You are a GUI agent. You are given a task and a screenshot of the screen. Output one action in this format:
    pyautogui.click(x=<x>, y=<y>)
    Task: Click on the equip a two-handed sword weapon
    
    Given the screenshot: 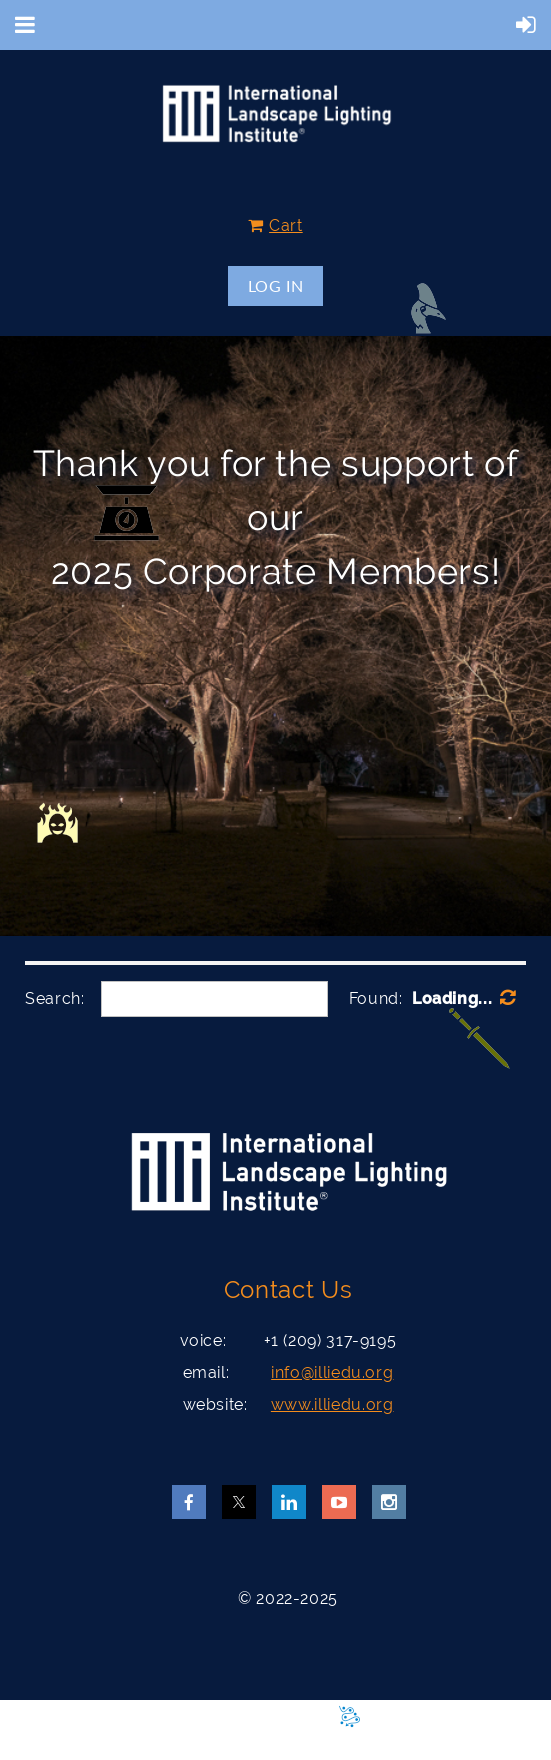 What is the action you would take?
    pyautogui.click(x=479, y=1038)
    